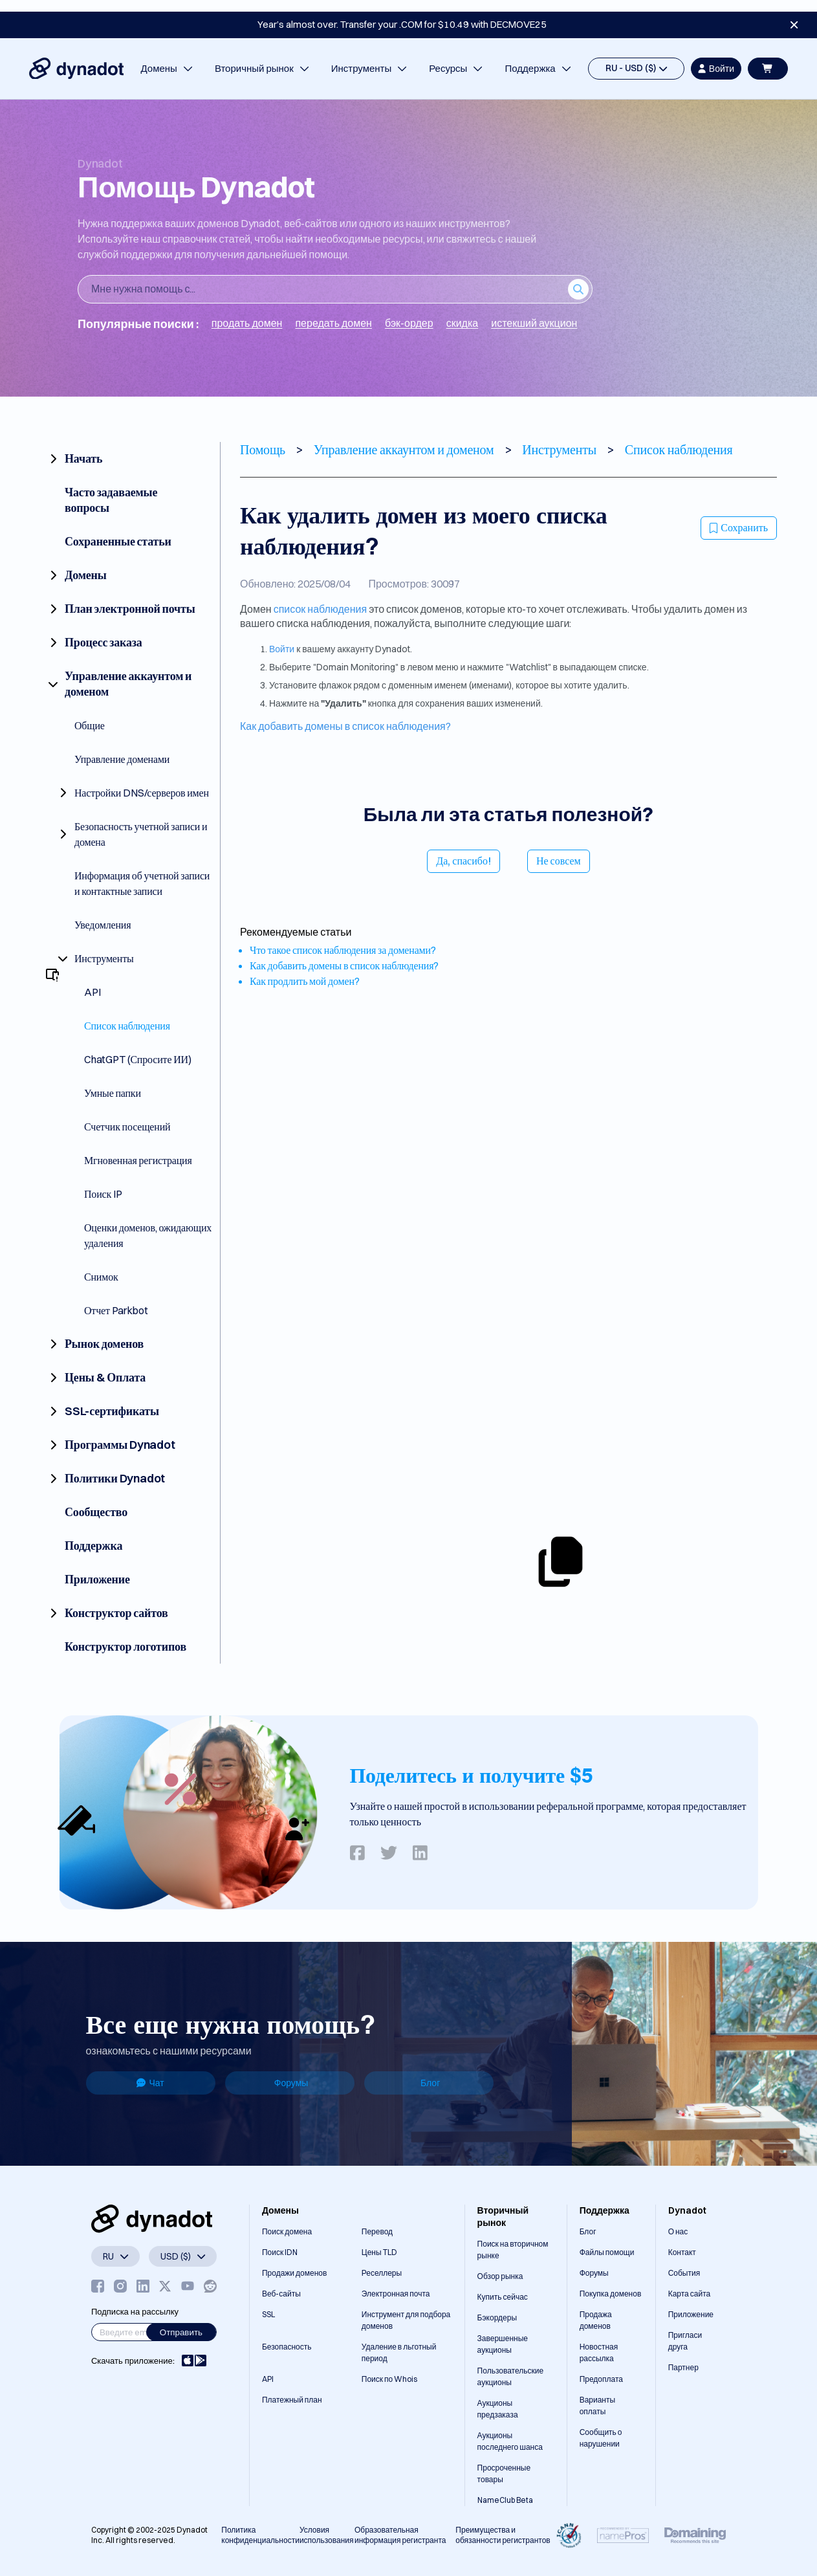 This screenshot has width=817, height=2576. Describe the element at coordinates (180, 1789) in the screenshot. I see `view discount or sale information` at that location.